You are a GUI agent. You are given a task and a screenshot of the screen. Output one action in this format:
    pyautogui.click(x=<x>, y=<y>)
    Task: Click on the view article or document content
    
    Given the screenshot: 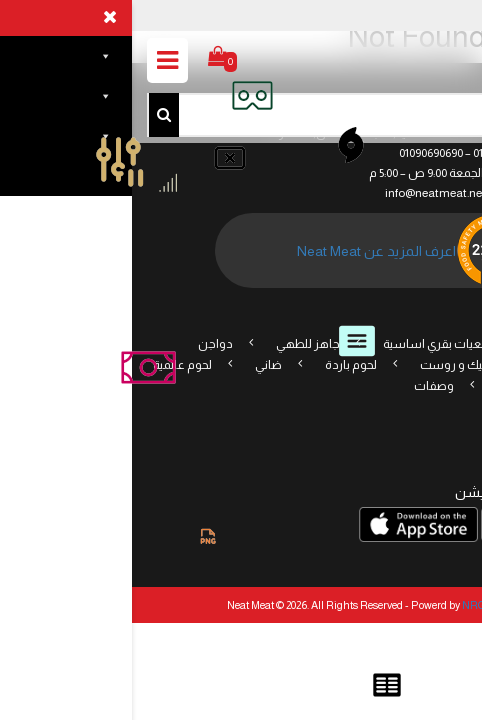 What is the action you would take?
    pyautogui.click(x=357, y=341)
    